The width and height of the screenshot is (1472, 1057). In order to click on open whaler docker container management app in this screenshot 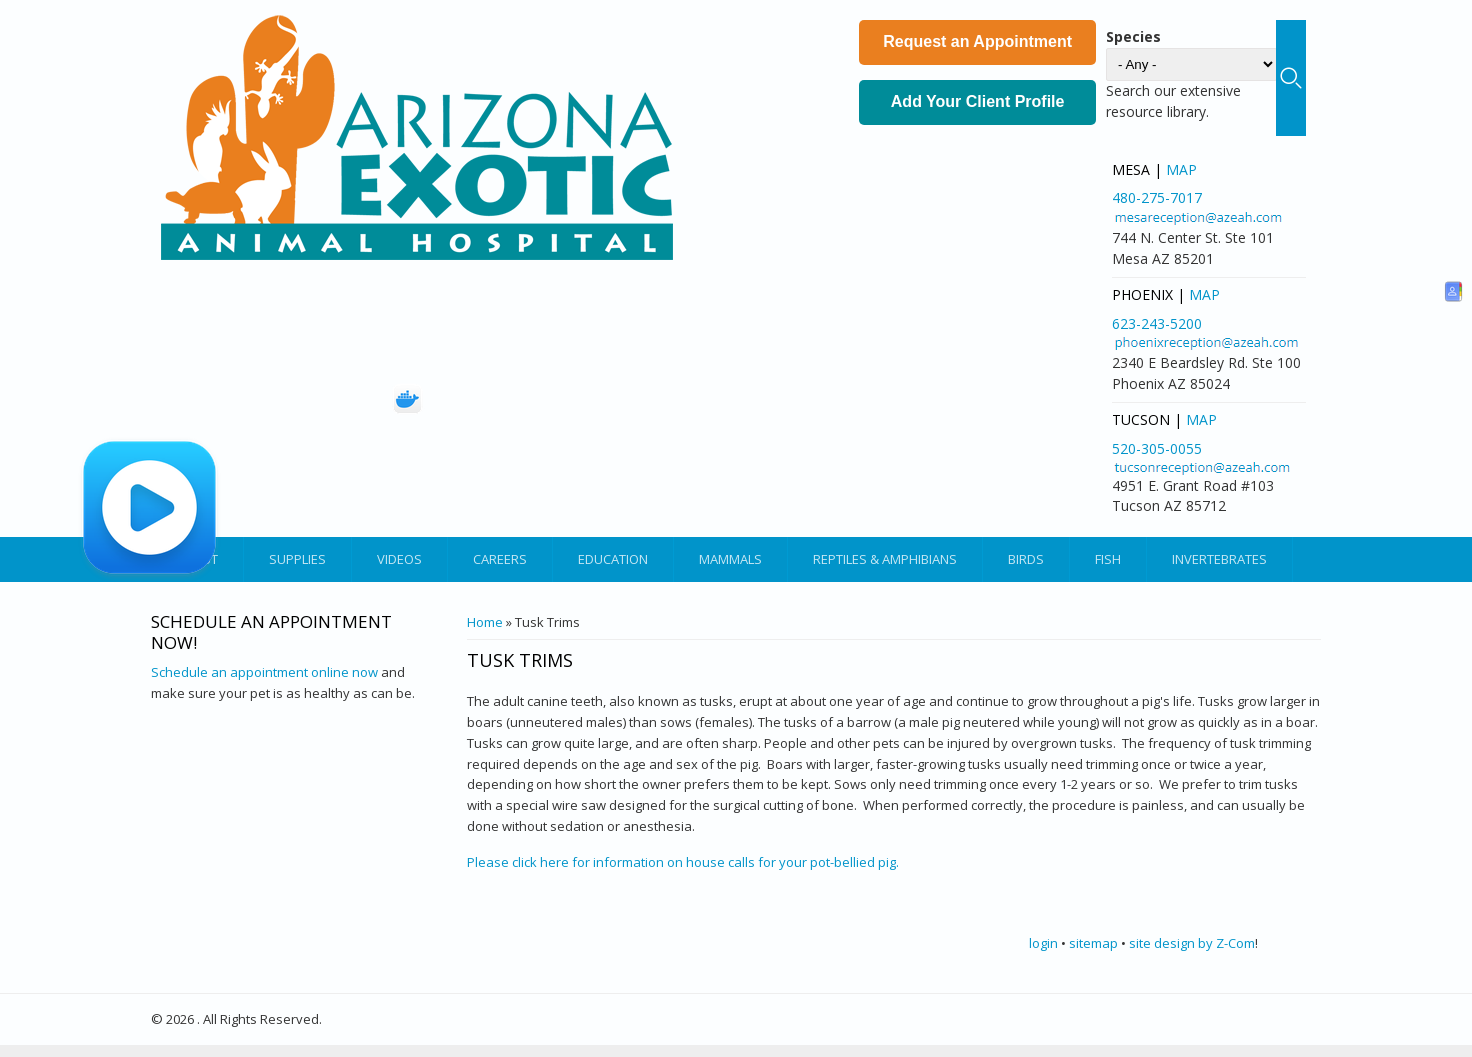, I will do `click(407, 398)`.